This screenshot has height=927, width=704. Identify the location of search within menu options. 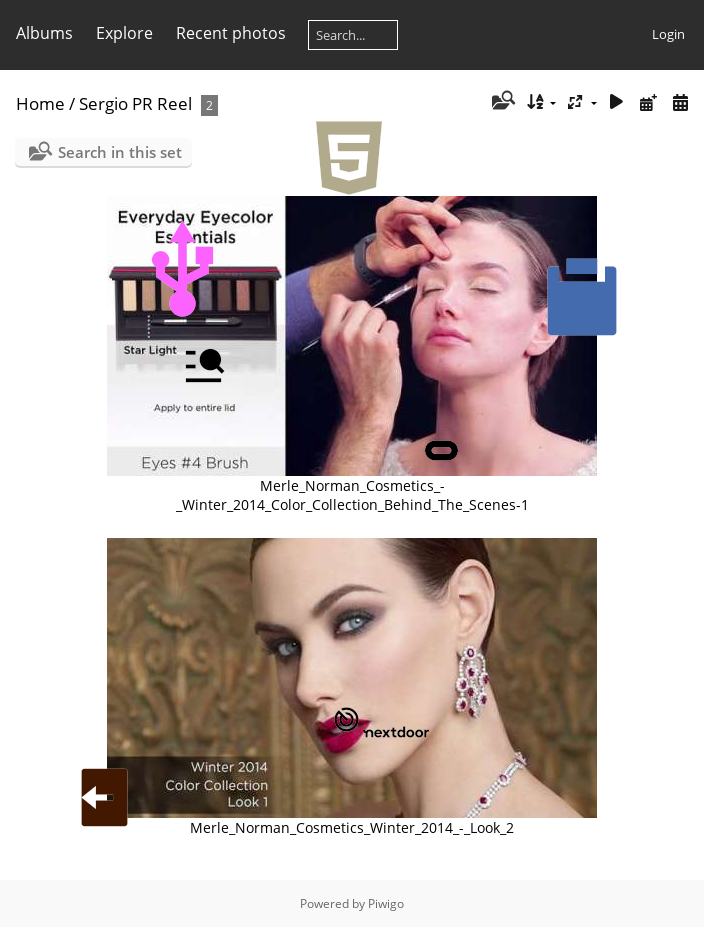
(203, 366).